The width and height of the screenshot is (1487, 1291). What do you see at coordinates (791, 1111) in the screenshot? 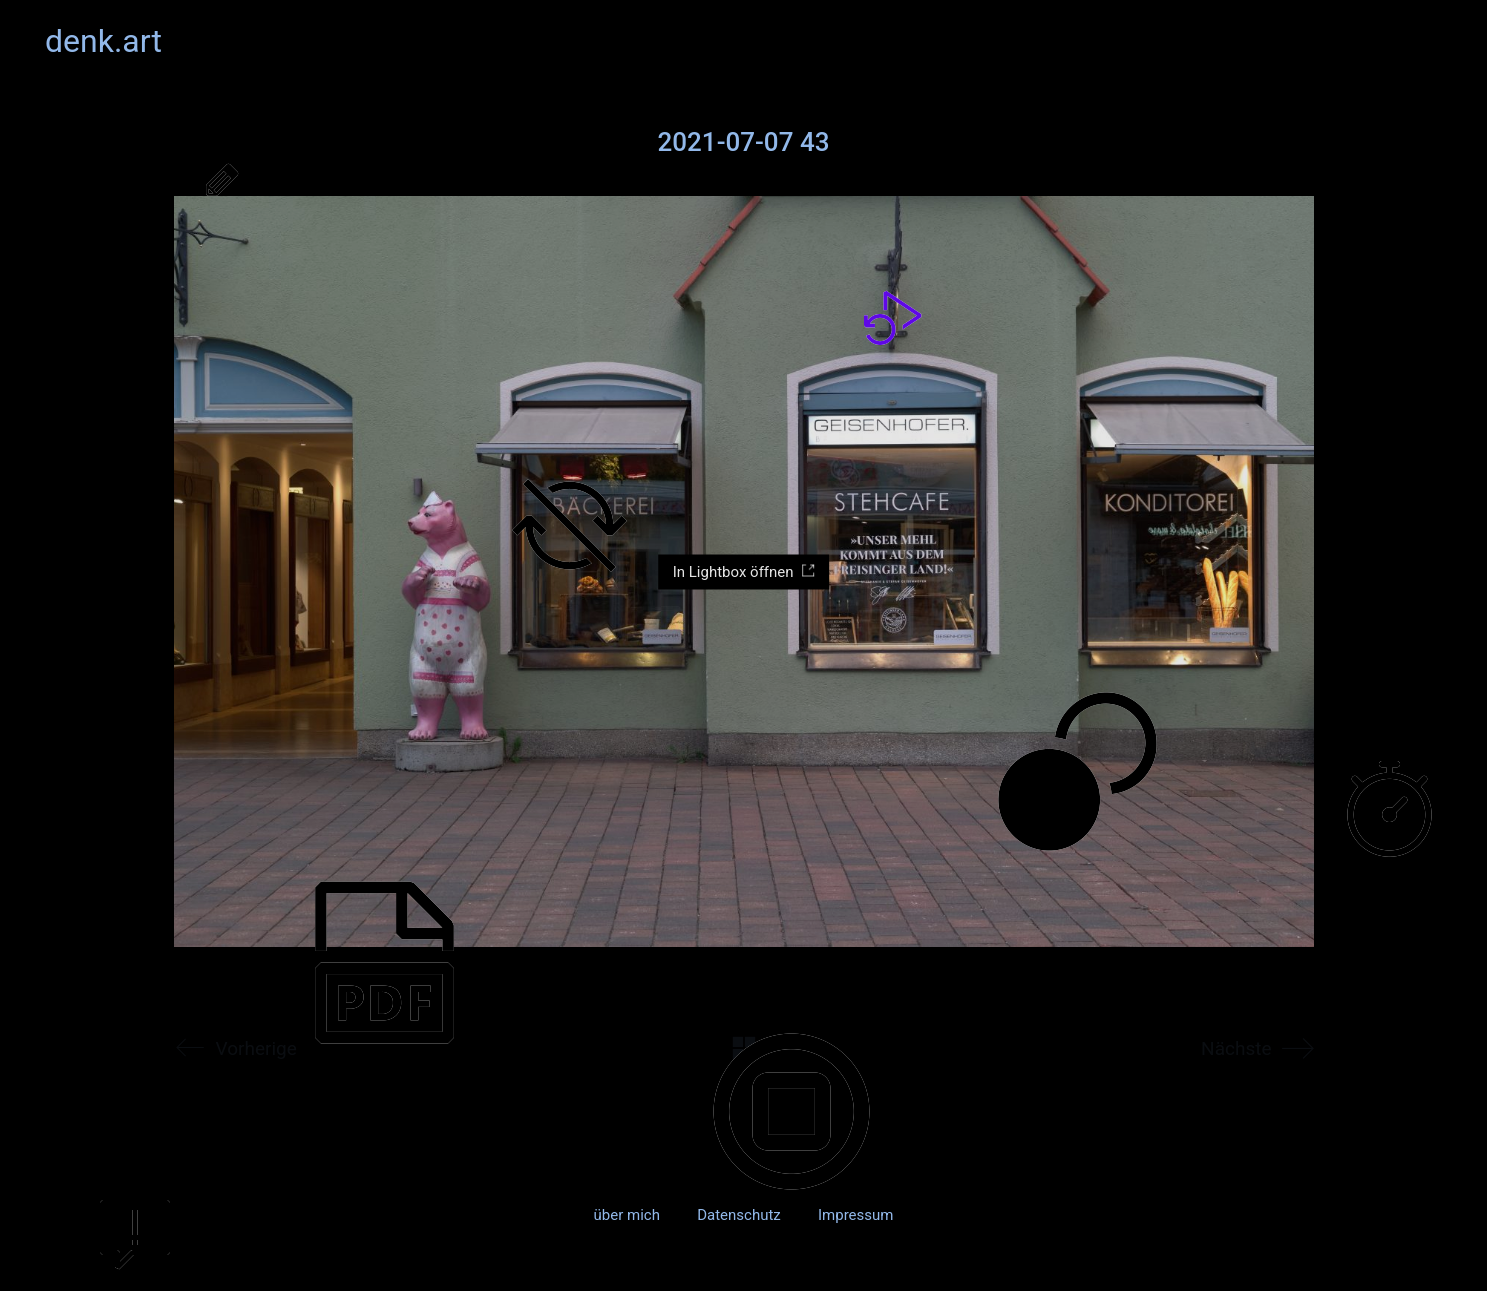
I see `playstation square button symbol` at bounding box center [791, 1111].